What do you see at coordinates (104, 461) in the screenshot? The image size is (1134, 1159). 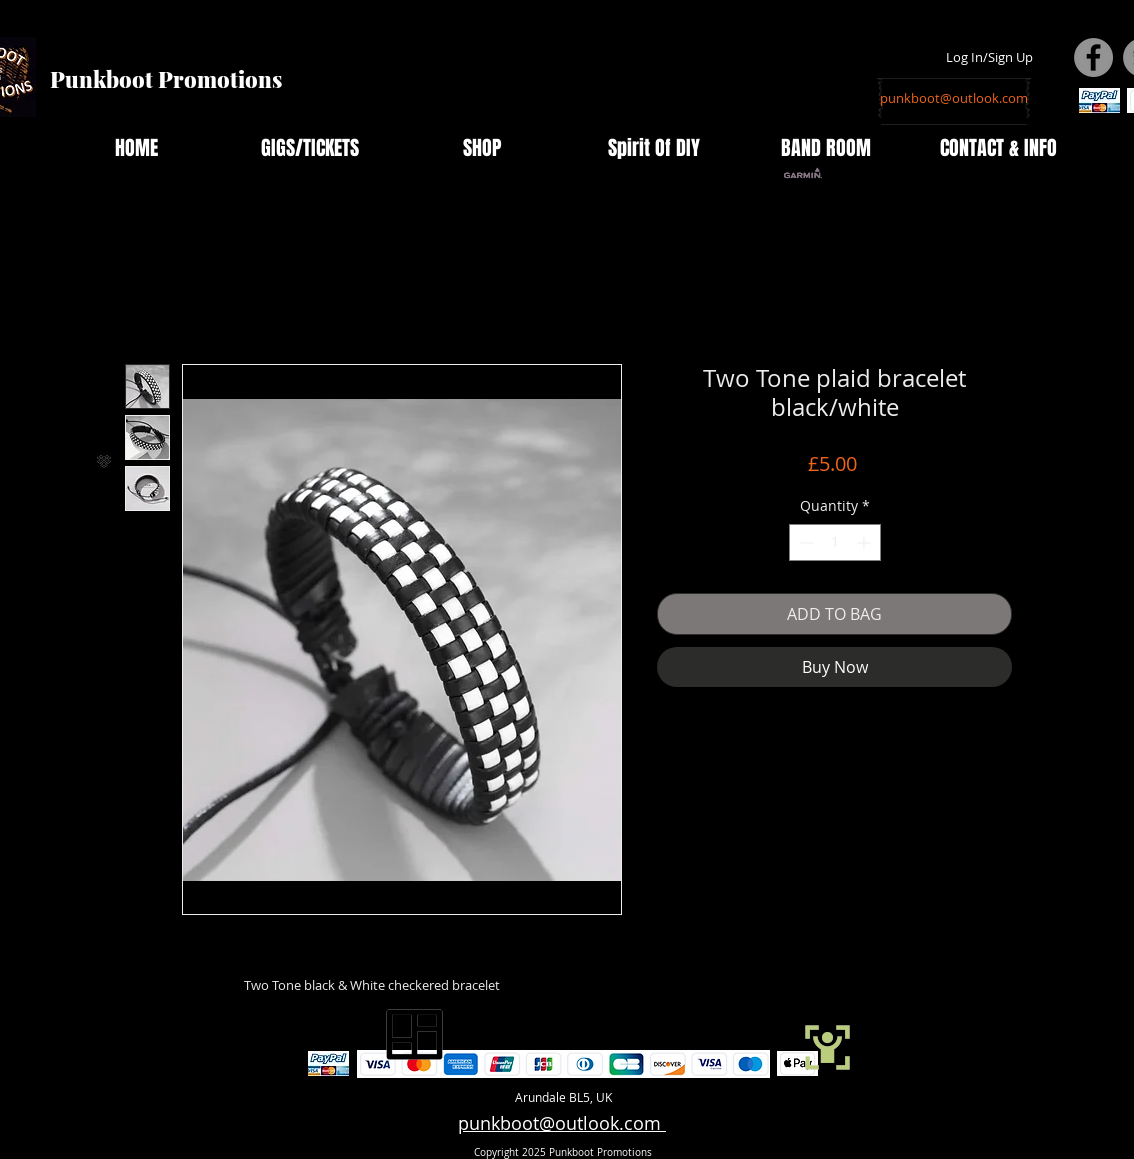 I see `open dropbox app` at bounding box center [104, 461].